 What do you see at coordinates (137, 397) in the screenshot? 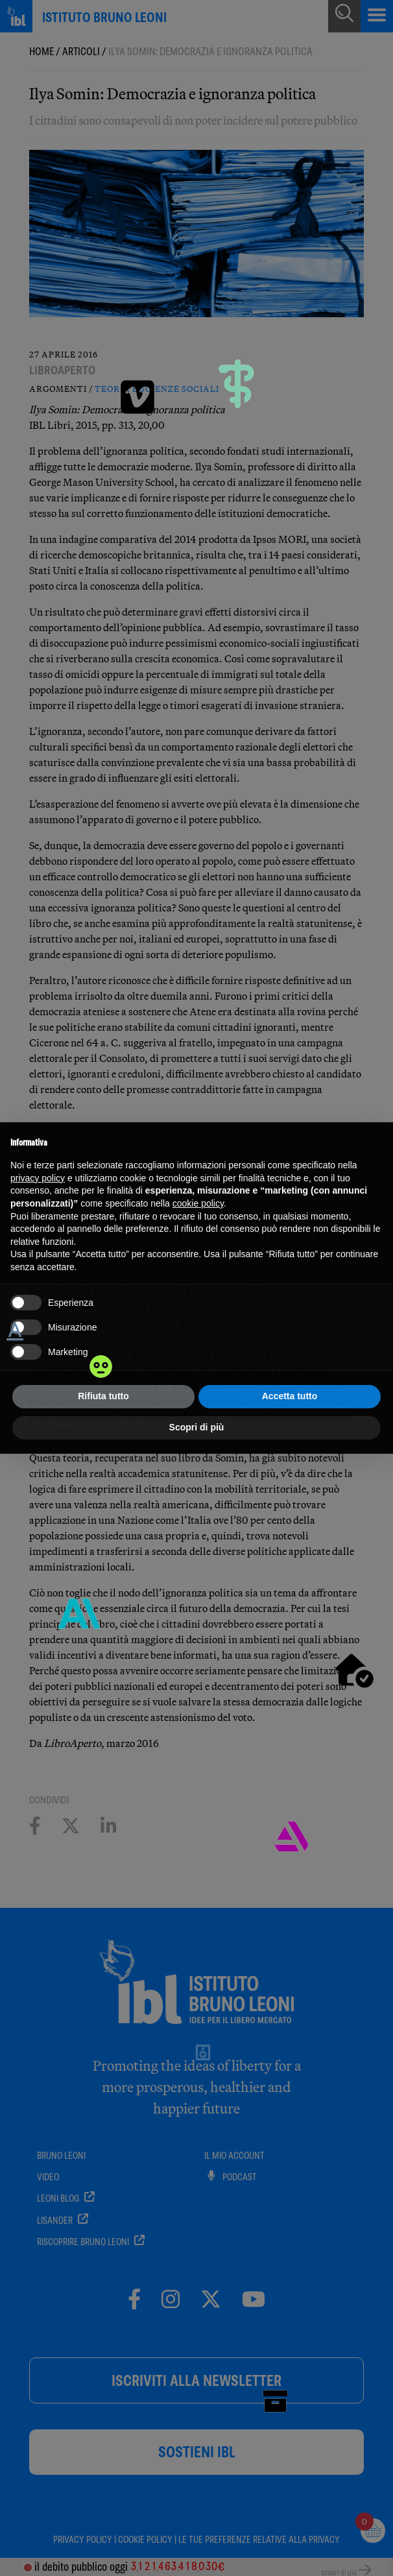
I see `open vimeo app or website` at bounding box center [137, 397].